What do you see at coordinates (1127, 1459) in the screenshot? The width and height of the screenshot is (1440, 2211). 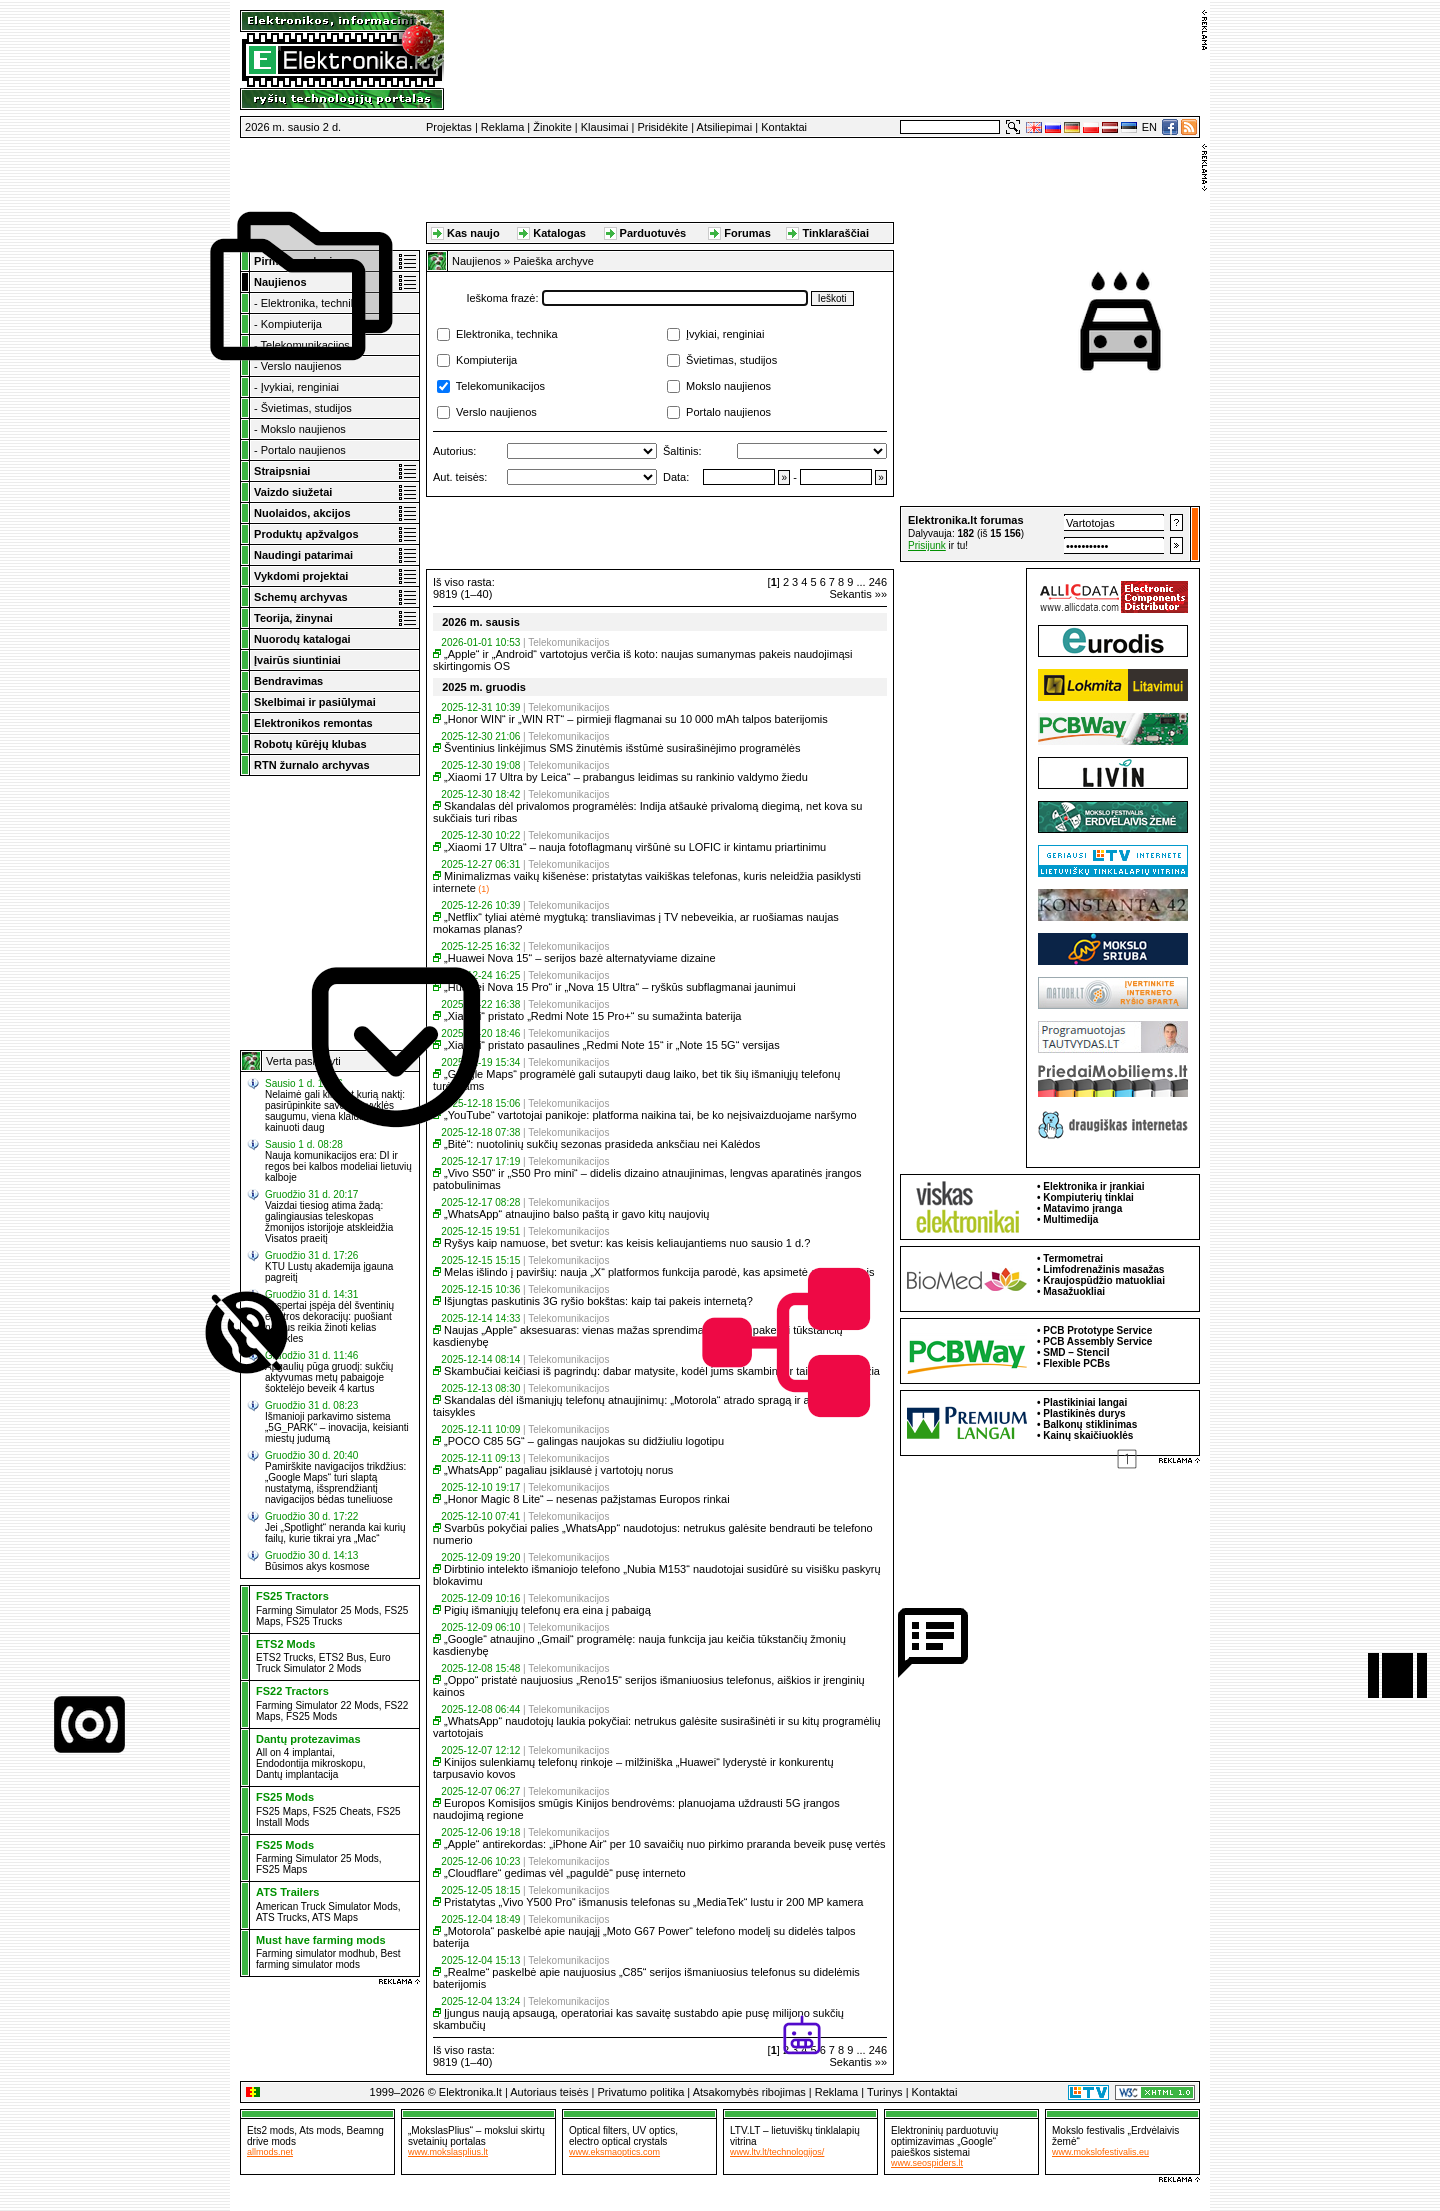 I see `indicates the first step in a process` at bounding box center [1127, 1459].